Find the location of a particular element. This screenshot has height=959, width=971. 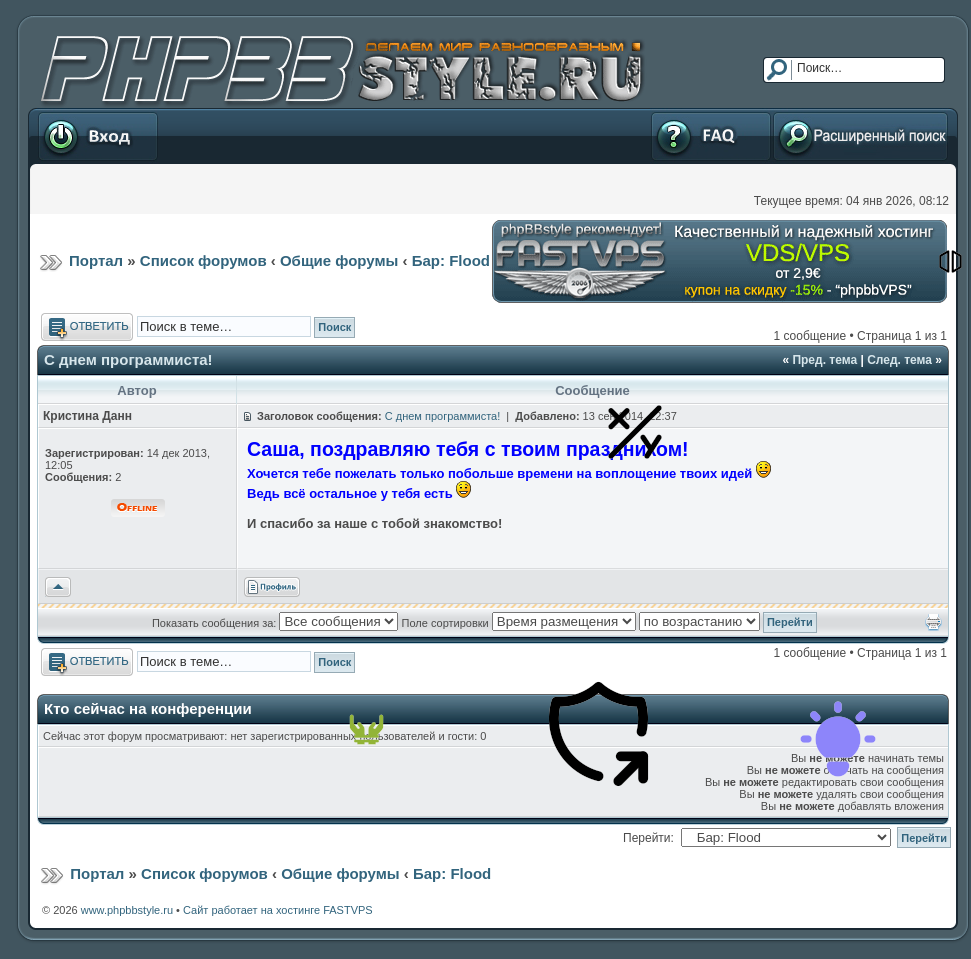

MetaBrainz logo is located at coordinates (950, 261).